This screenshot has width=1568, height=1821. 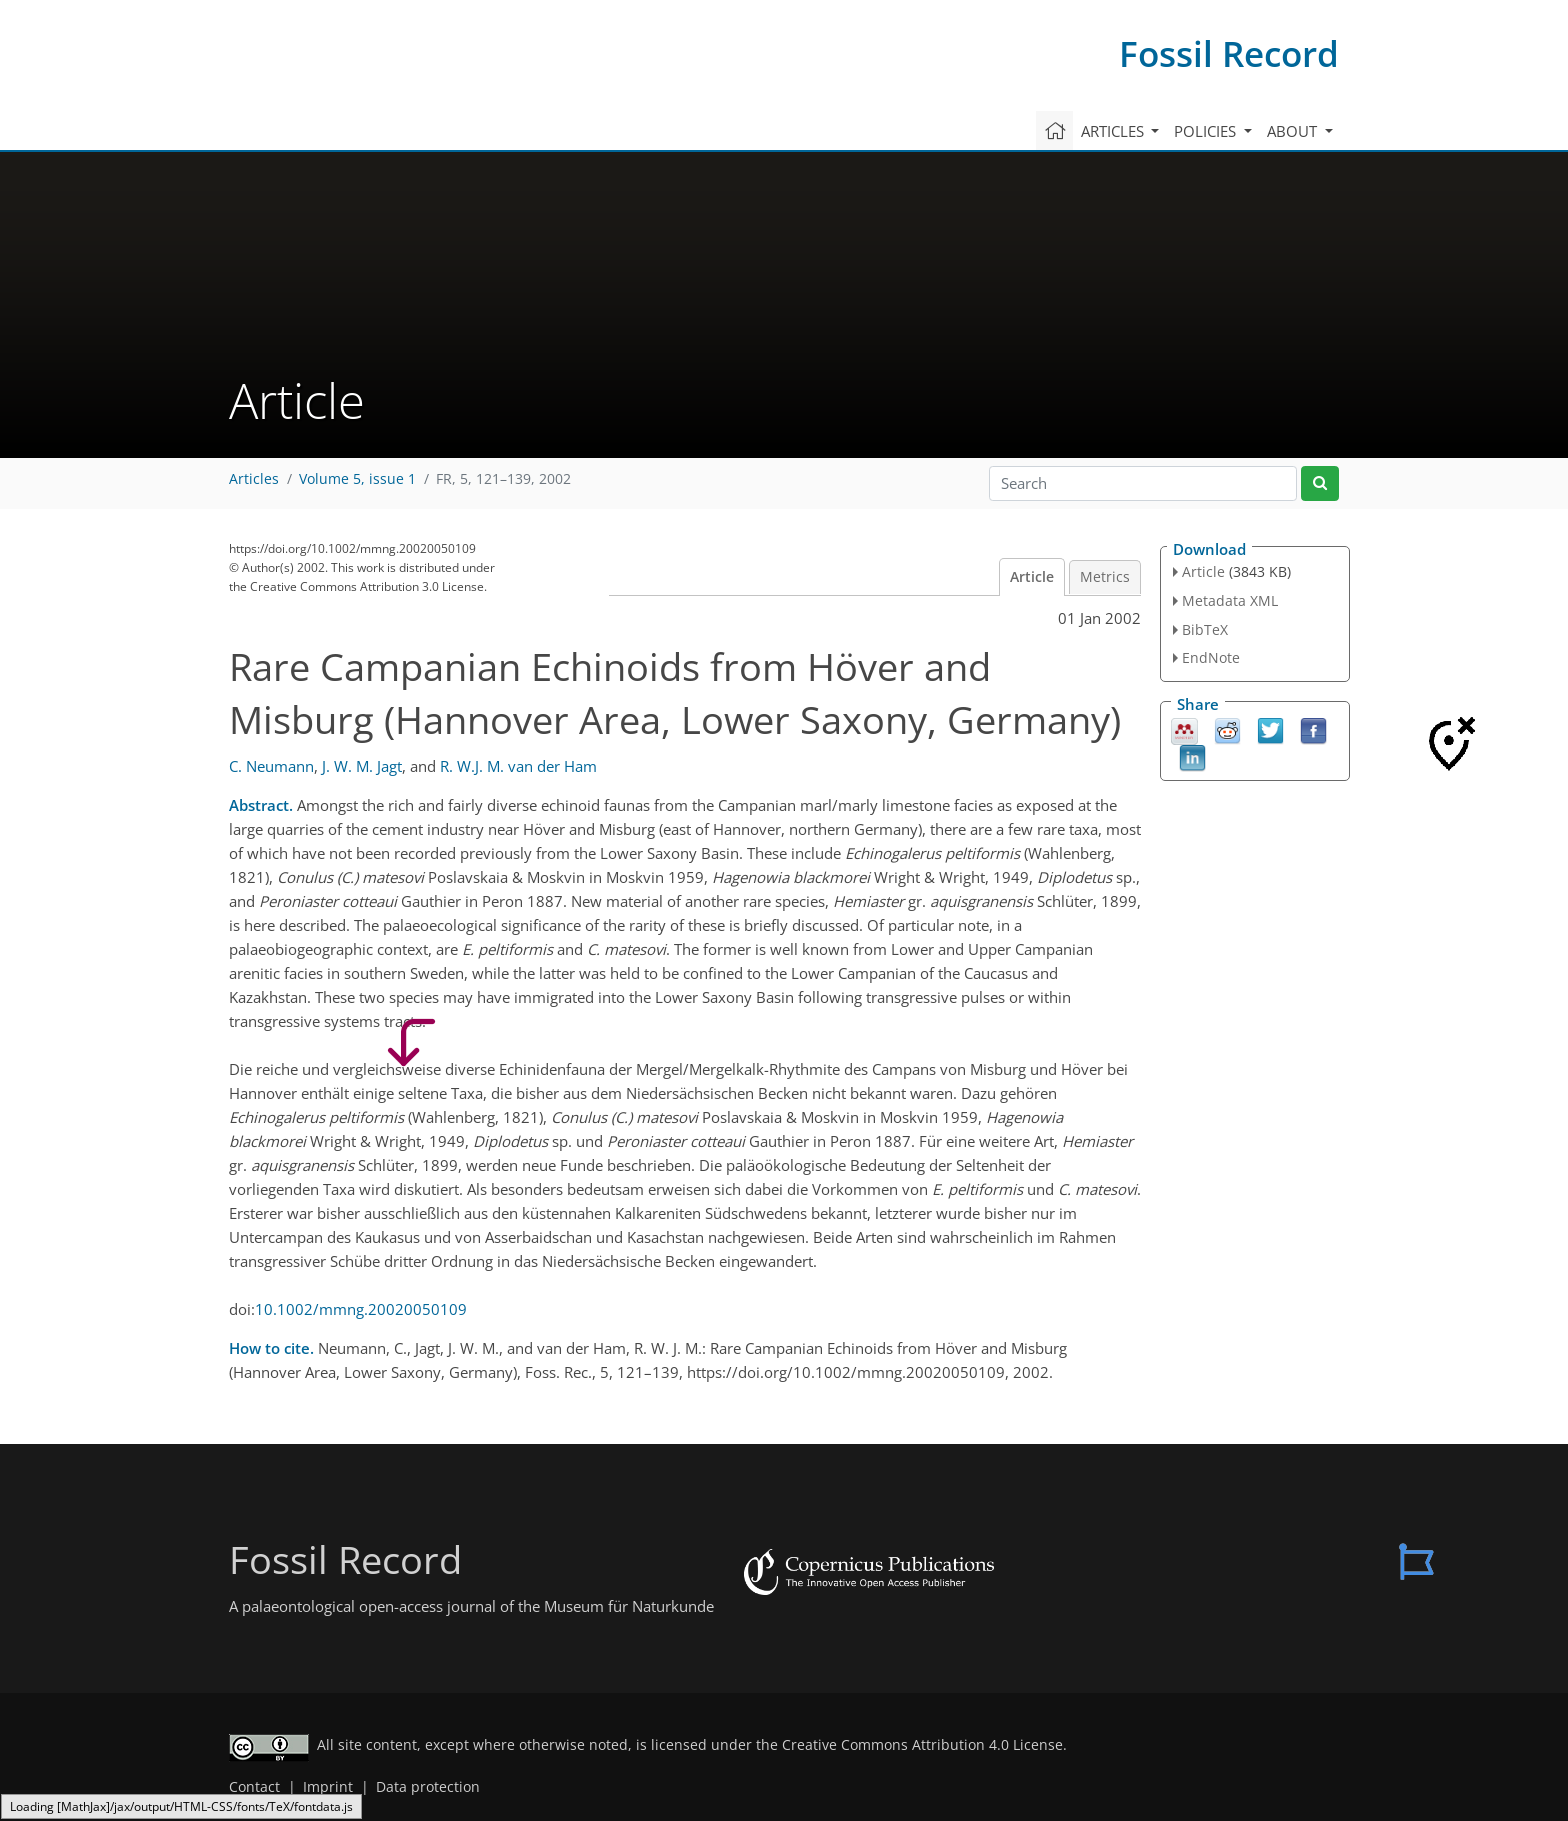 I want to click on go back and down in navigation, so click(x=411, y=1042).